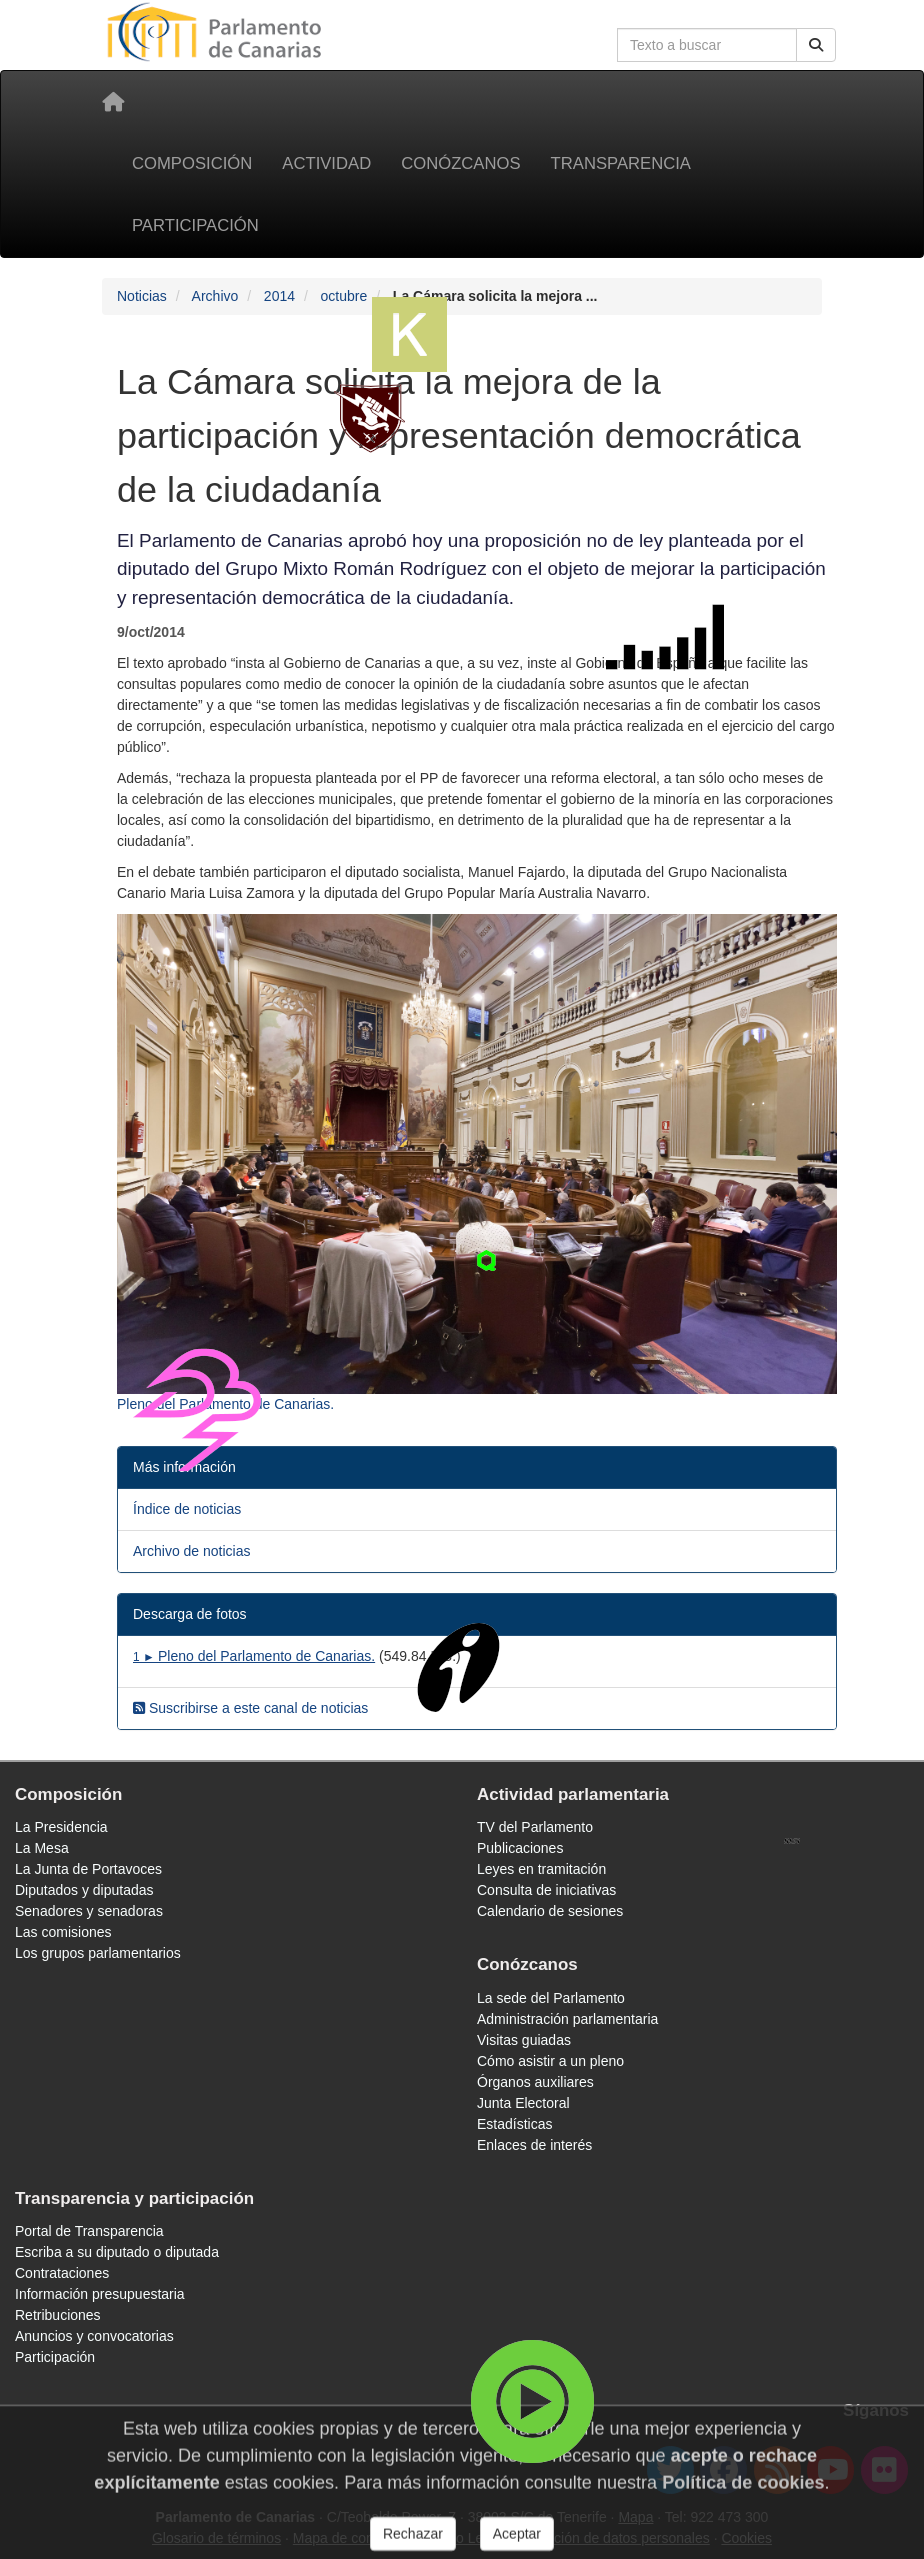 This screenshot has width=924, height=2559. I want to click on visit bungie's official website or support page, so click(369, 418).